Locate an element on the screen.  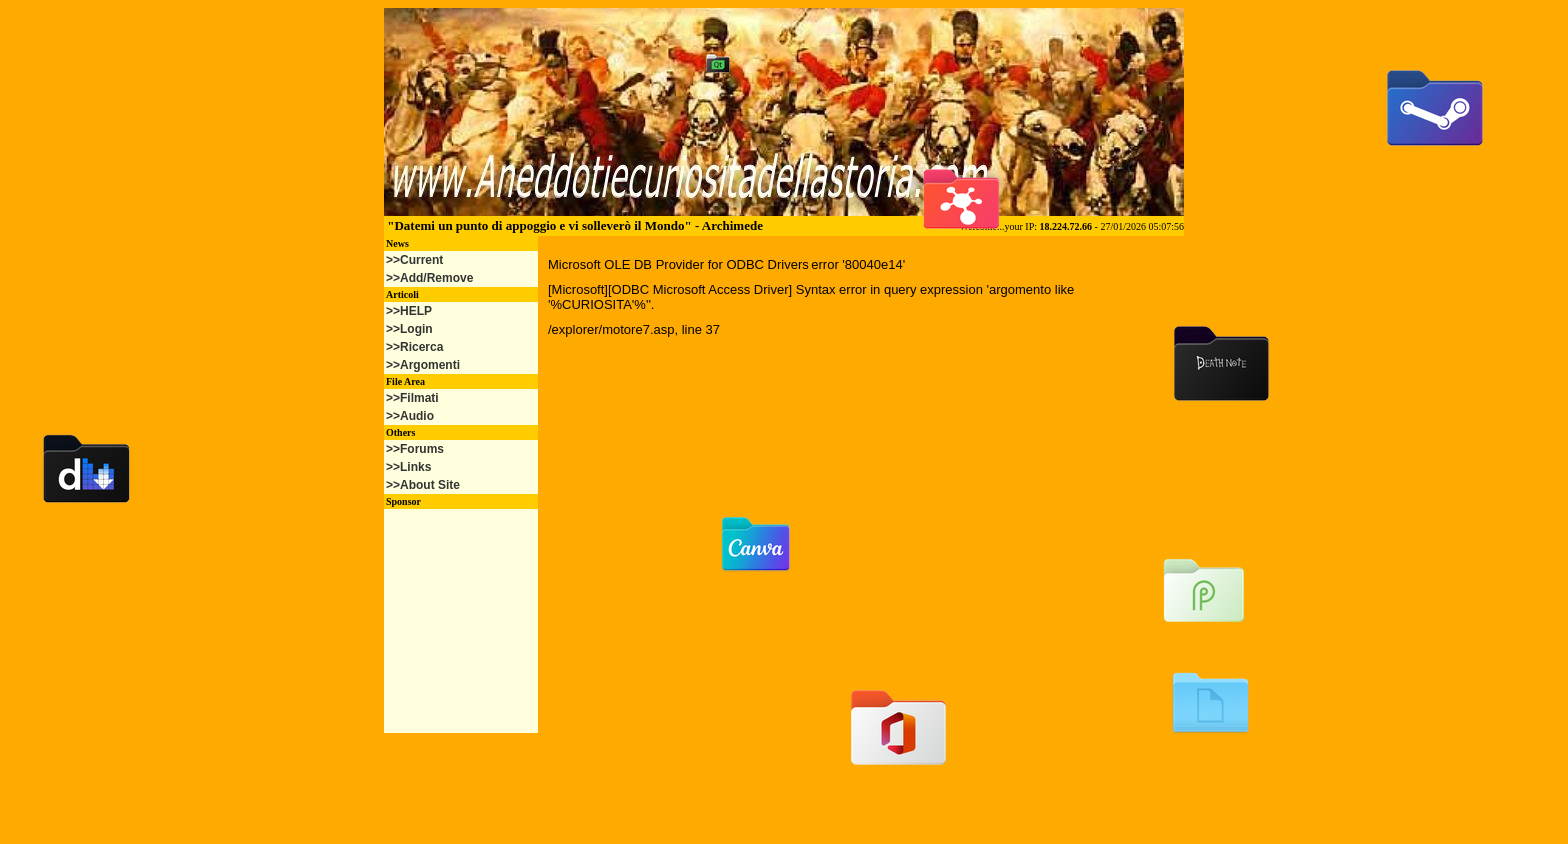
folder containing death note anime/manga related files is located at coordinates (1221, 366).